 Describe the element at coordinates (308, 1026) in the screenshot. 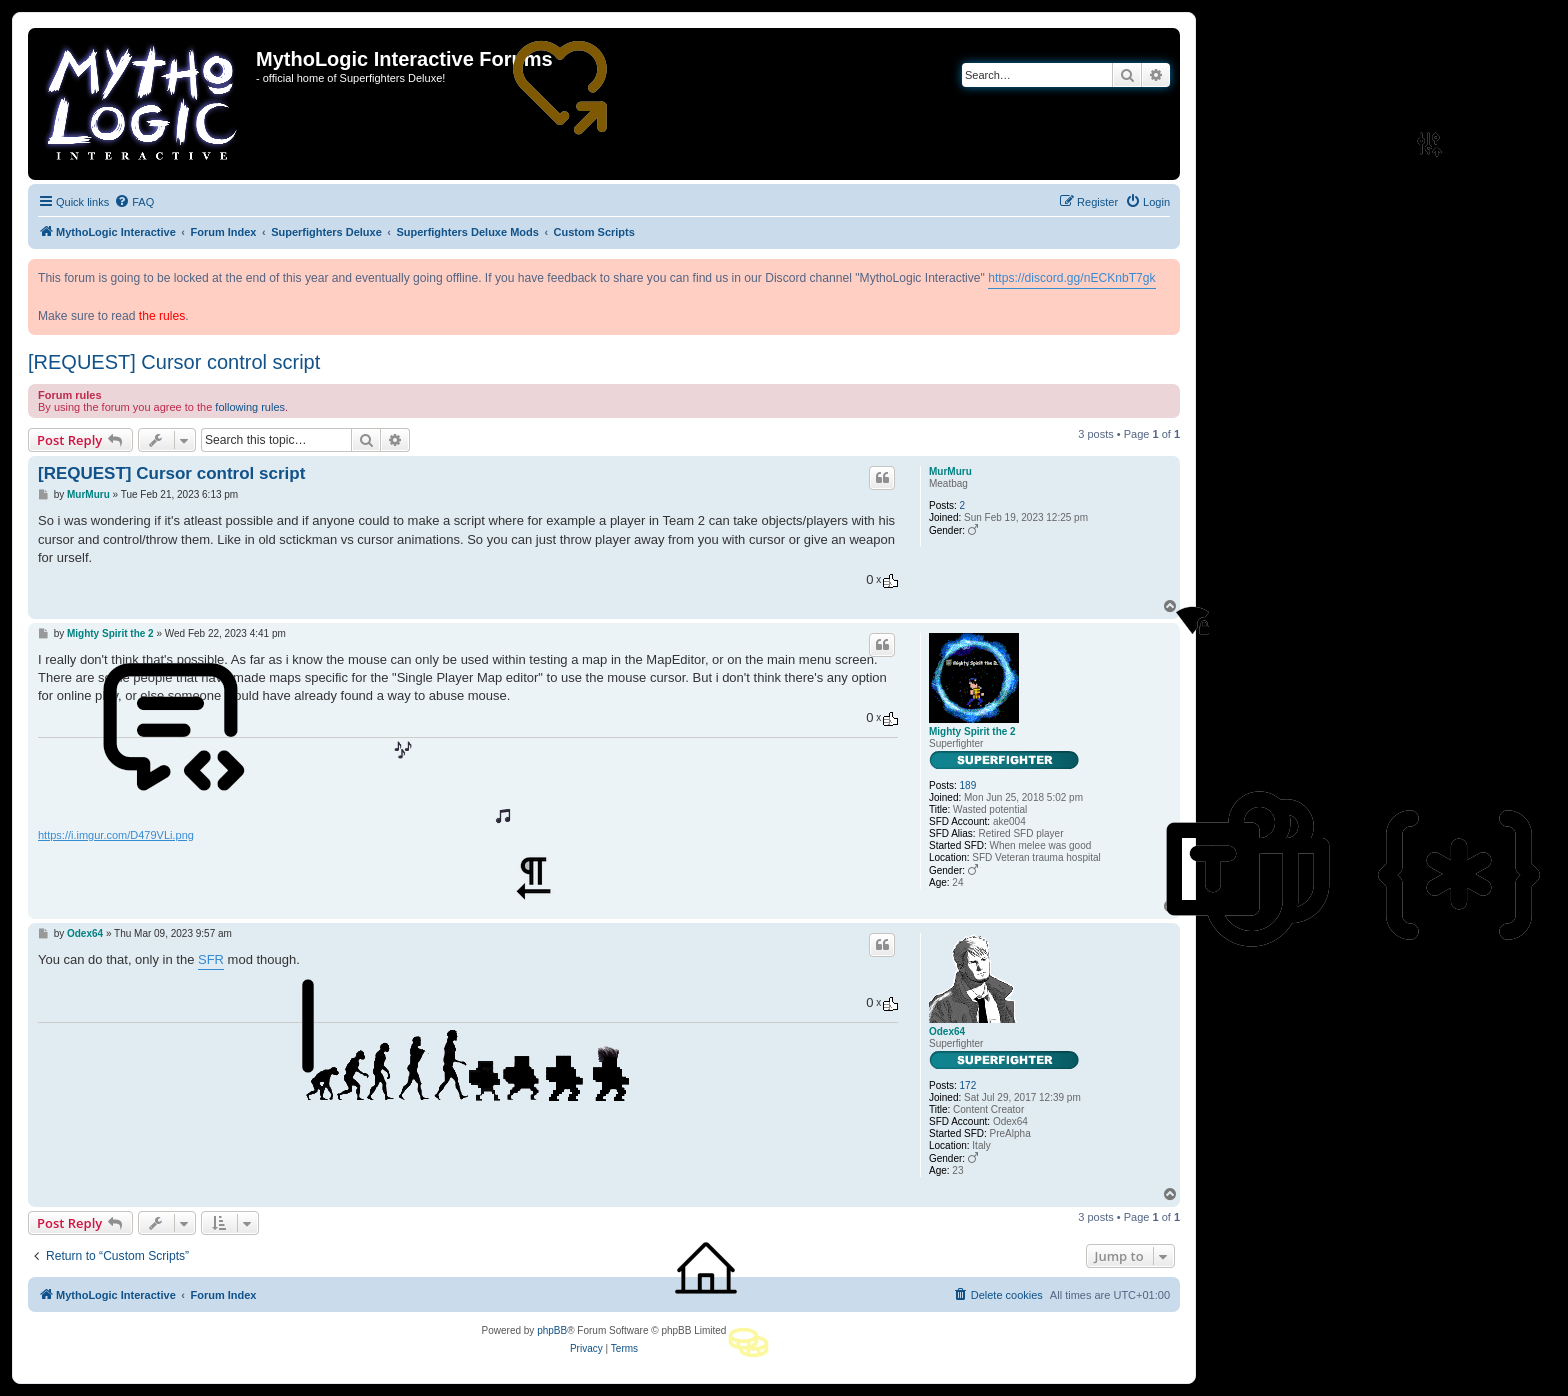

I see `indicates a count of one` at that location.